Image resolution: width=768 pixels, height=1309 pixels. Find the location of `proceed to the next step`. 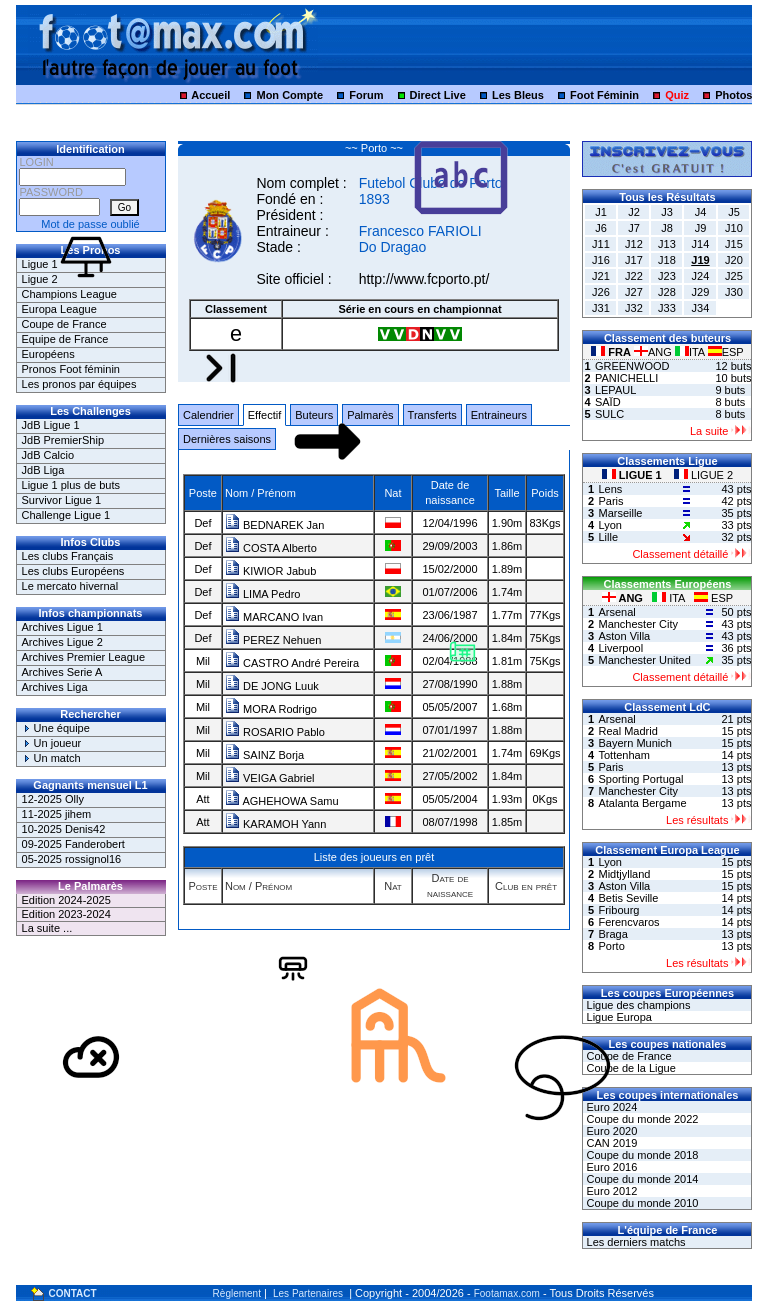

proceed to the next step is located at coordinates (327, 441).